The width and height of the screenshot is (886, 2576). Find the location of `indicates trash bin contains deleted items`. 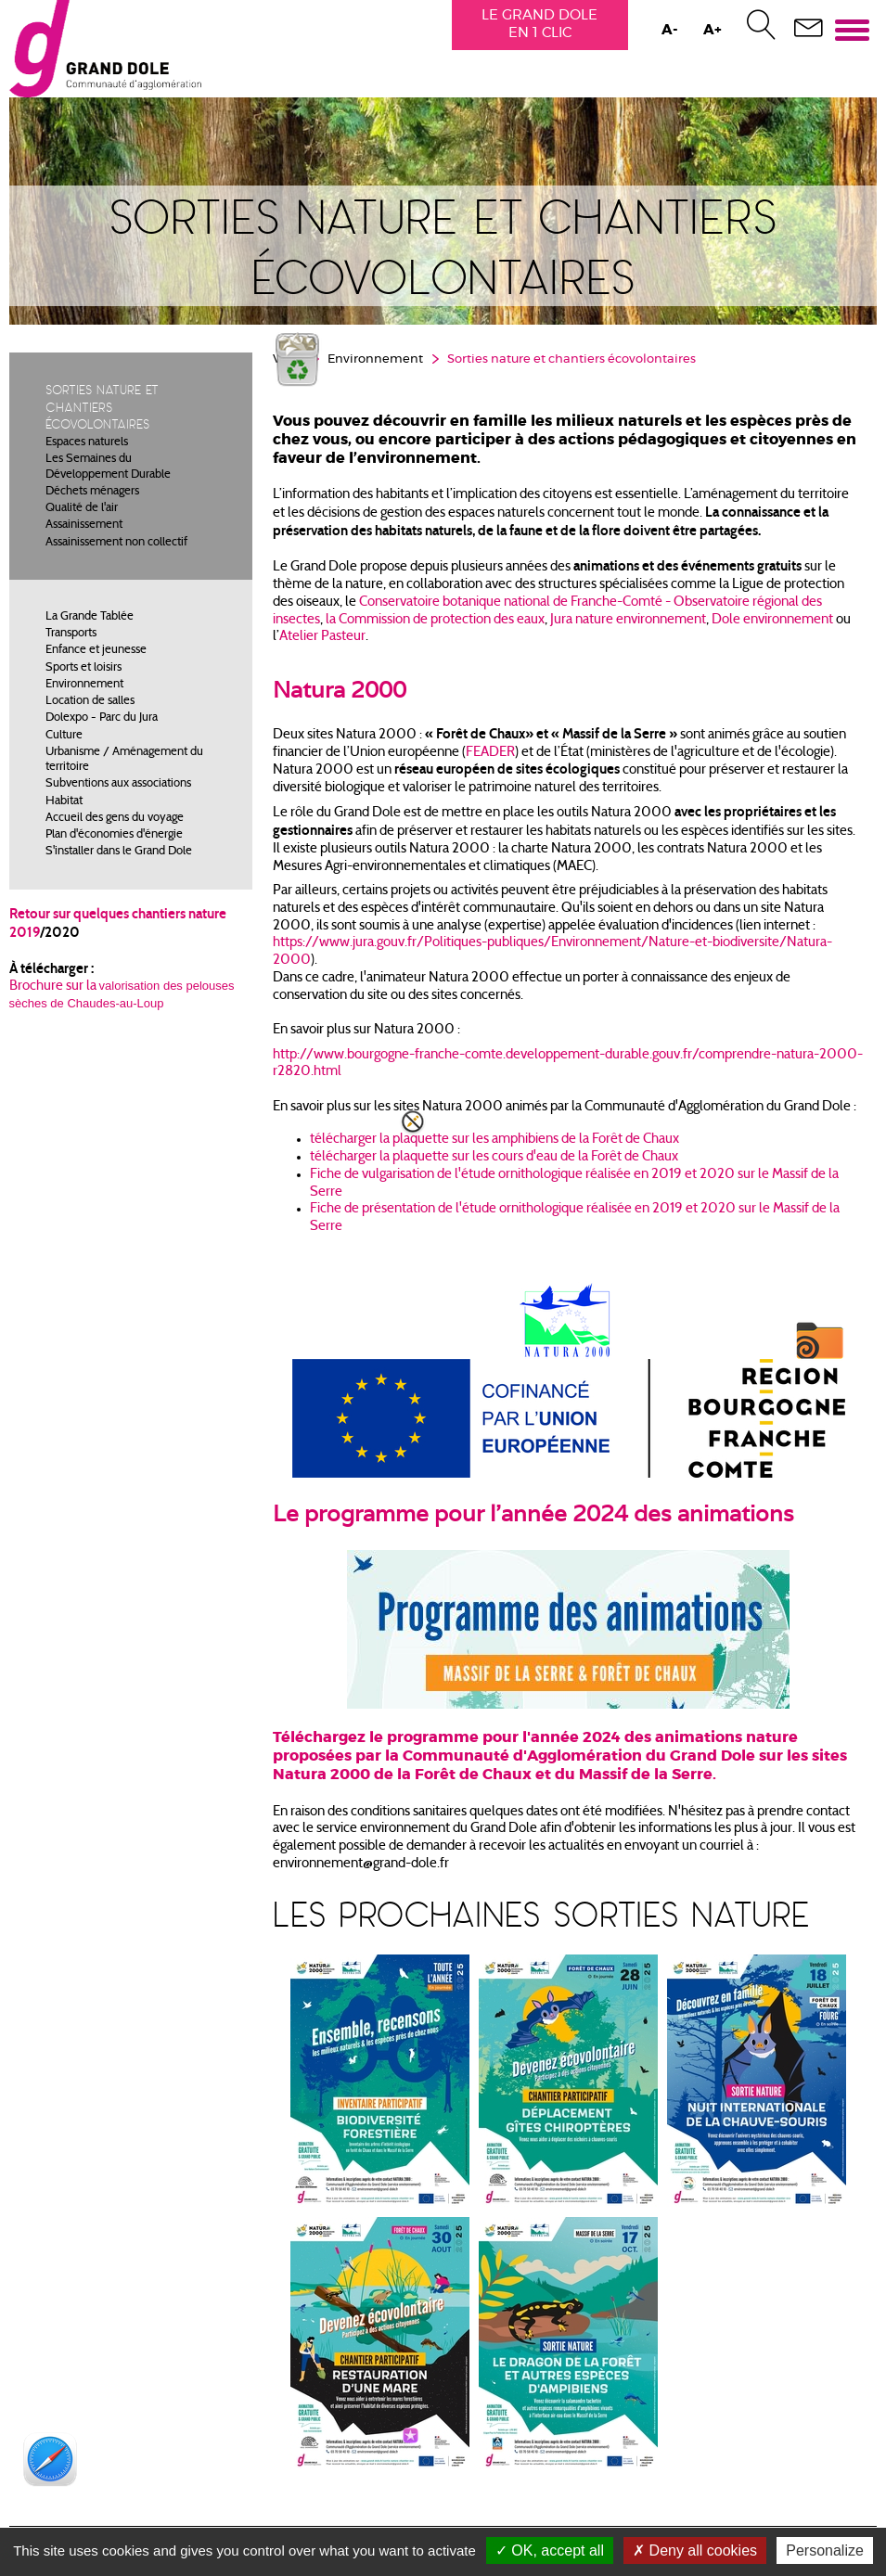

indicates trash bin contains deleted items is located at coordinates (297, 359).